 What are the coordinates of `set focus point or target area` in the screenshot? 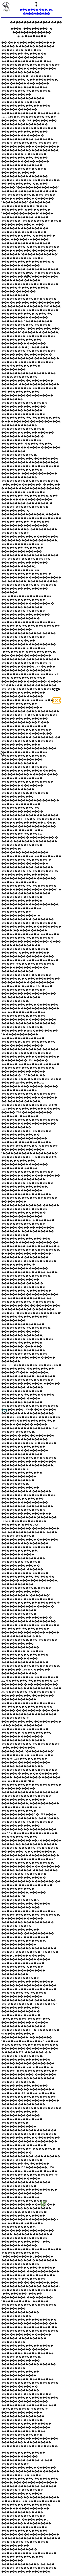 It's located at (28, 275).